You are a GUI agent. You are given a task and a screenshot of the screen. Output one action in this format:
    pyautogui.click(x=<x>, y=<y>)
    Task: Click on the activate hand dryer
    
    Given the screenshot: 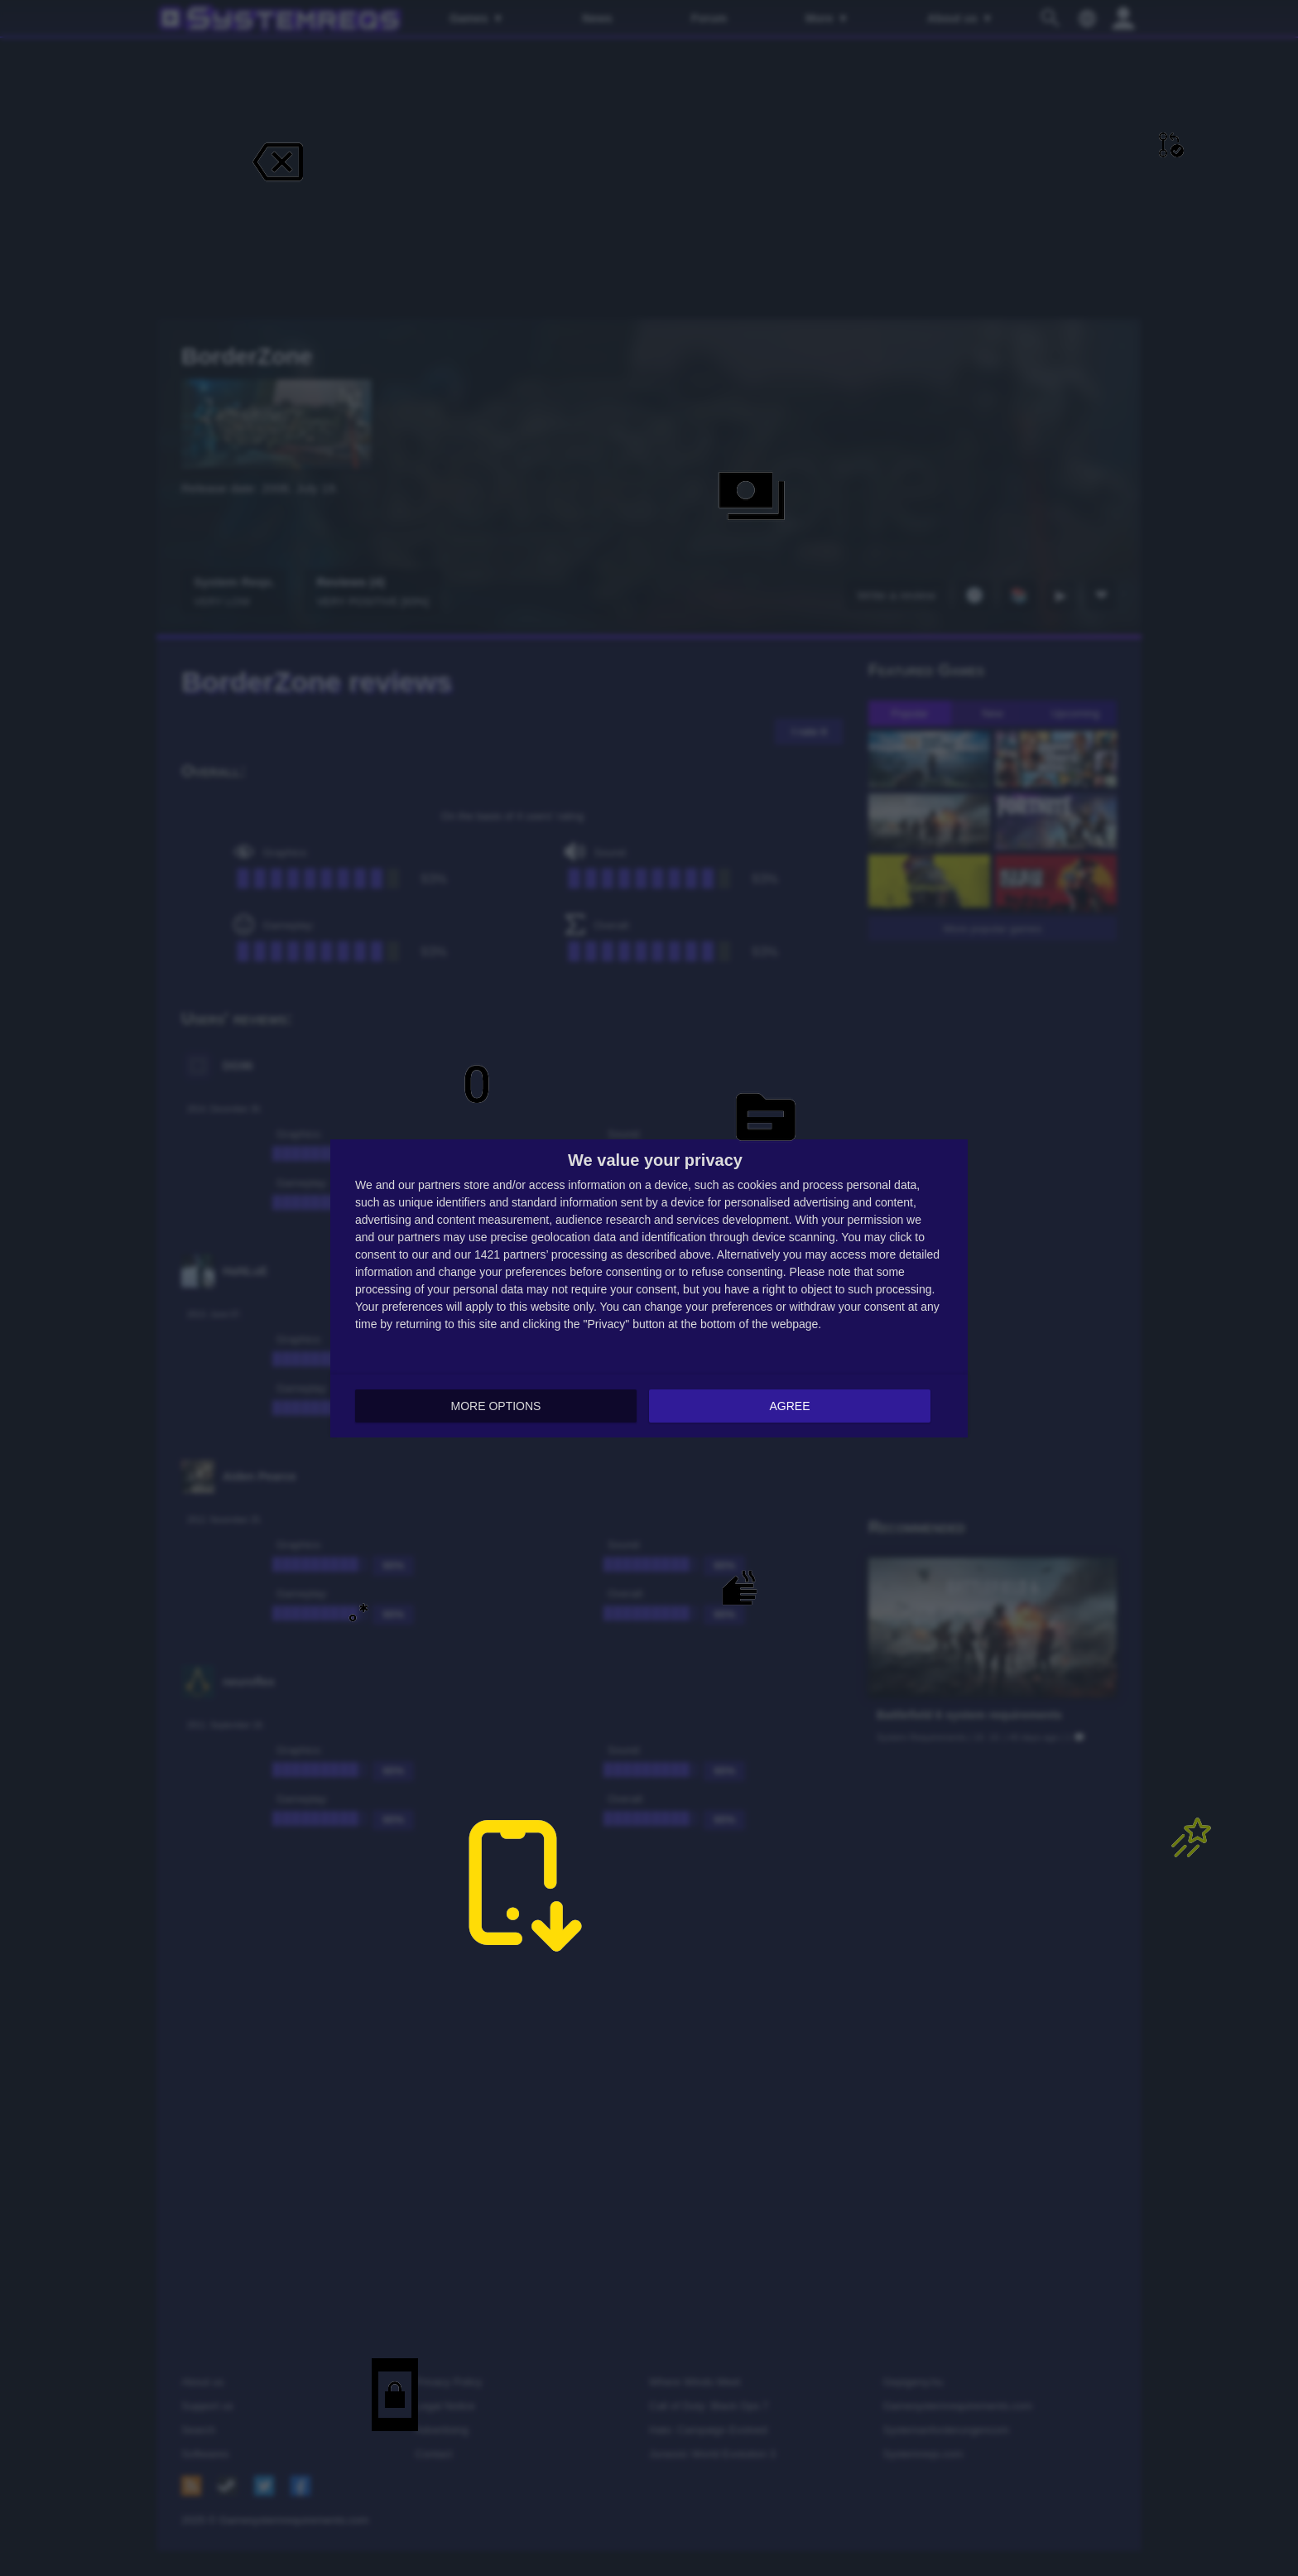 What is the action you would take?
    pyautogui.click(x=740, y=1587)
    